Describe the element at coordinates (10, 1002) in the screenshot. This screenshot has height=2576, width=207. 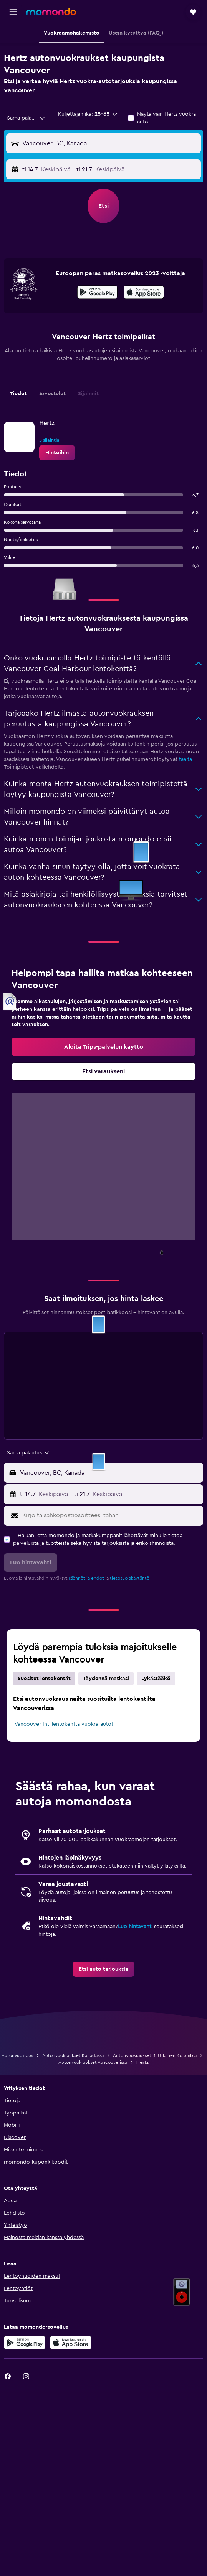
I see `access your saved web bookmarks` at that location.